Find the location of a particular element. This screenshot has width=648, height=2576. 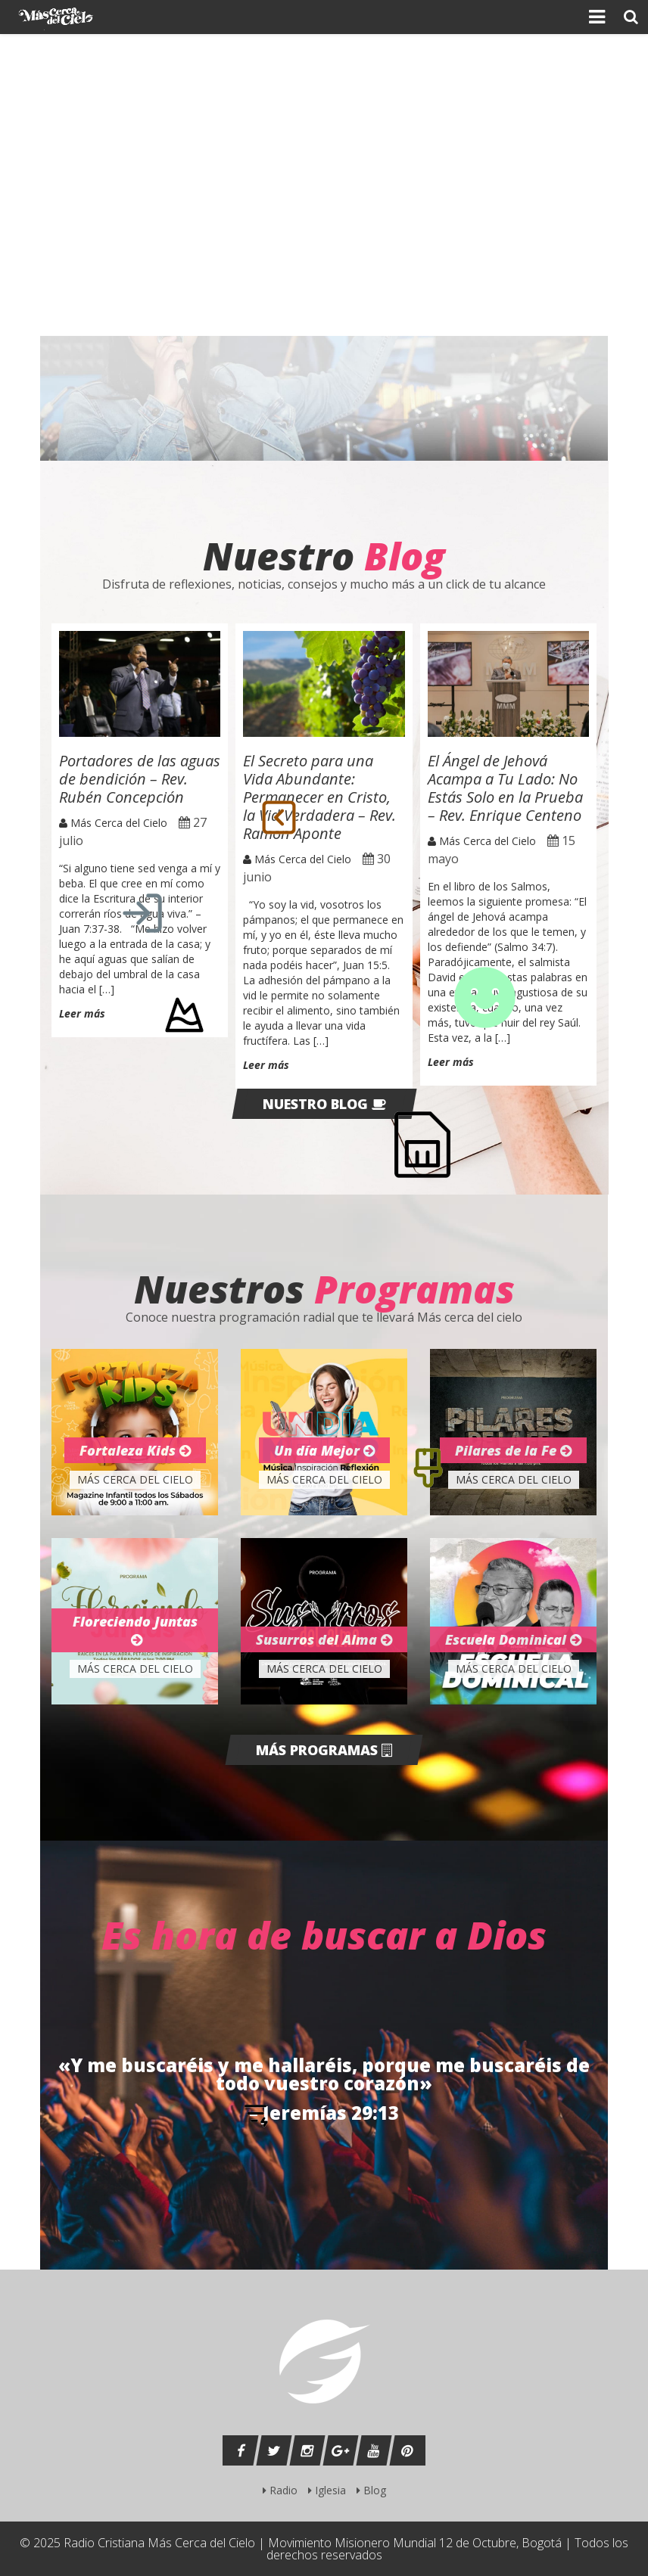

sign in to your account is located at coordinates (142, 913).